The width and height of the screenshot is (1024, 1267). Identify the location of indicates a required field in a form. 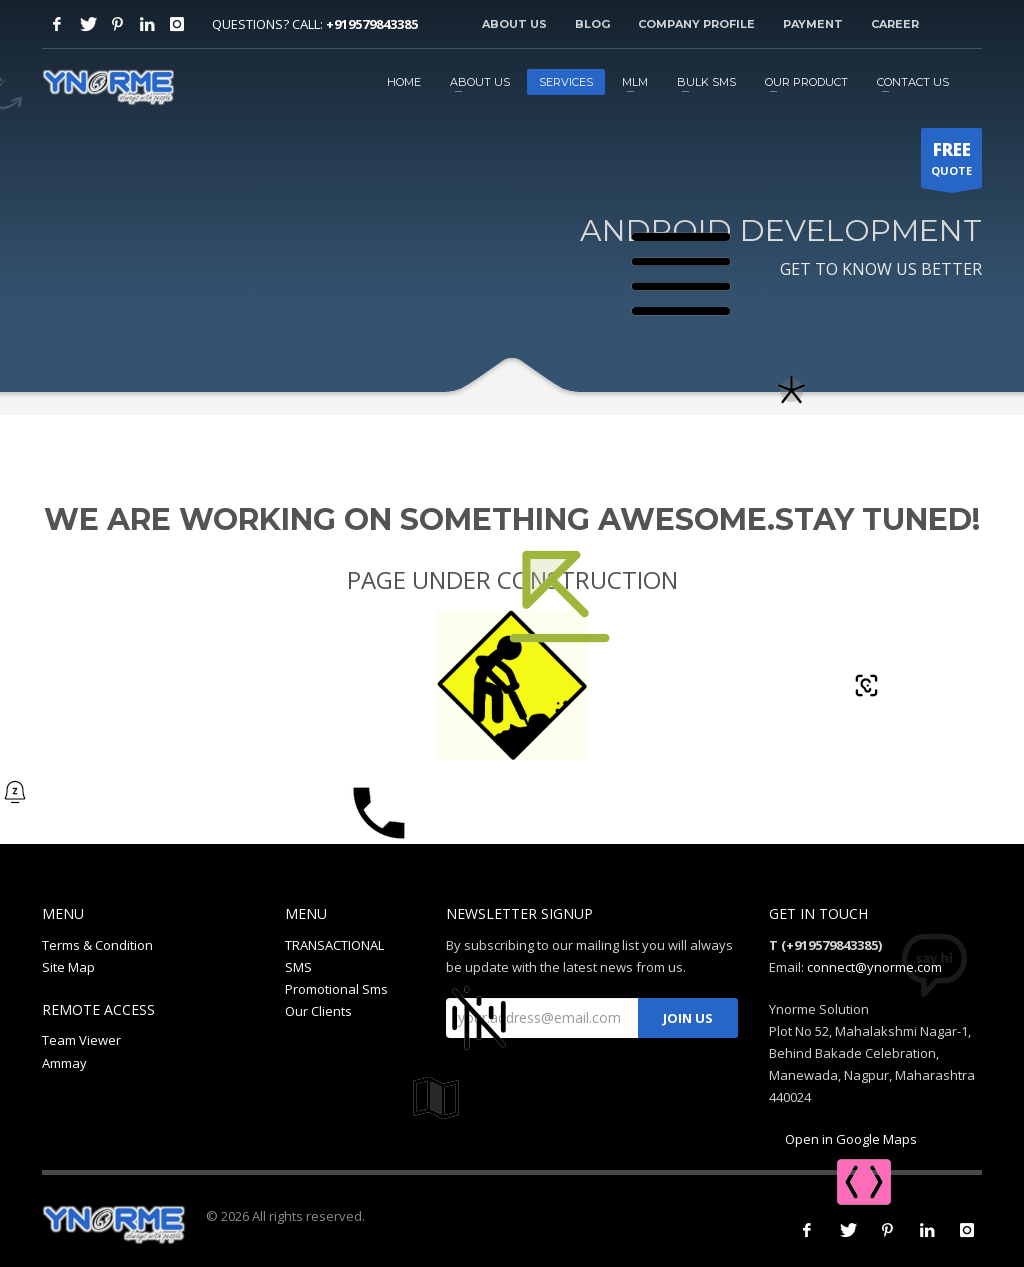
(791, 390).